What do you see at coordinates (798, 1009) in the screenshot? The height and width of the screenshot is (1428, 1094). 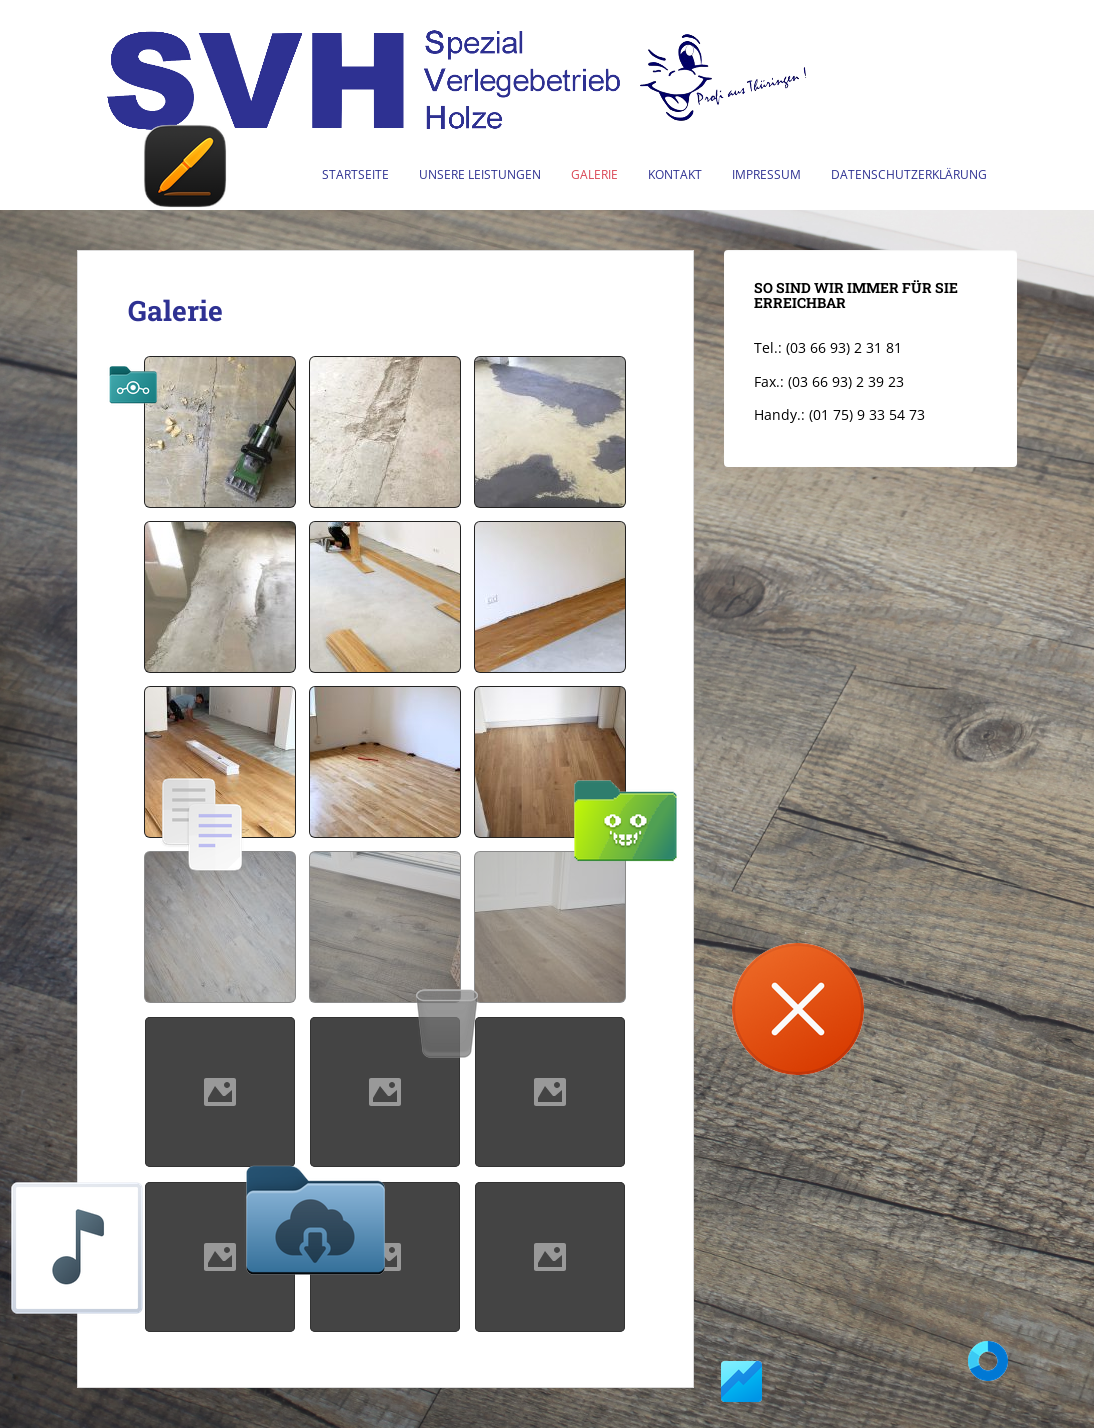 I see `indicates an error or failed action` at bounding box center [798, 1009].